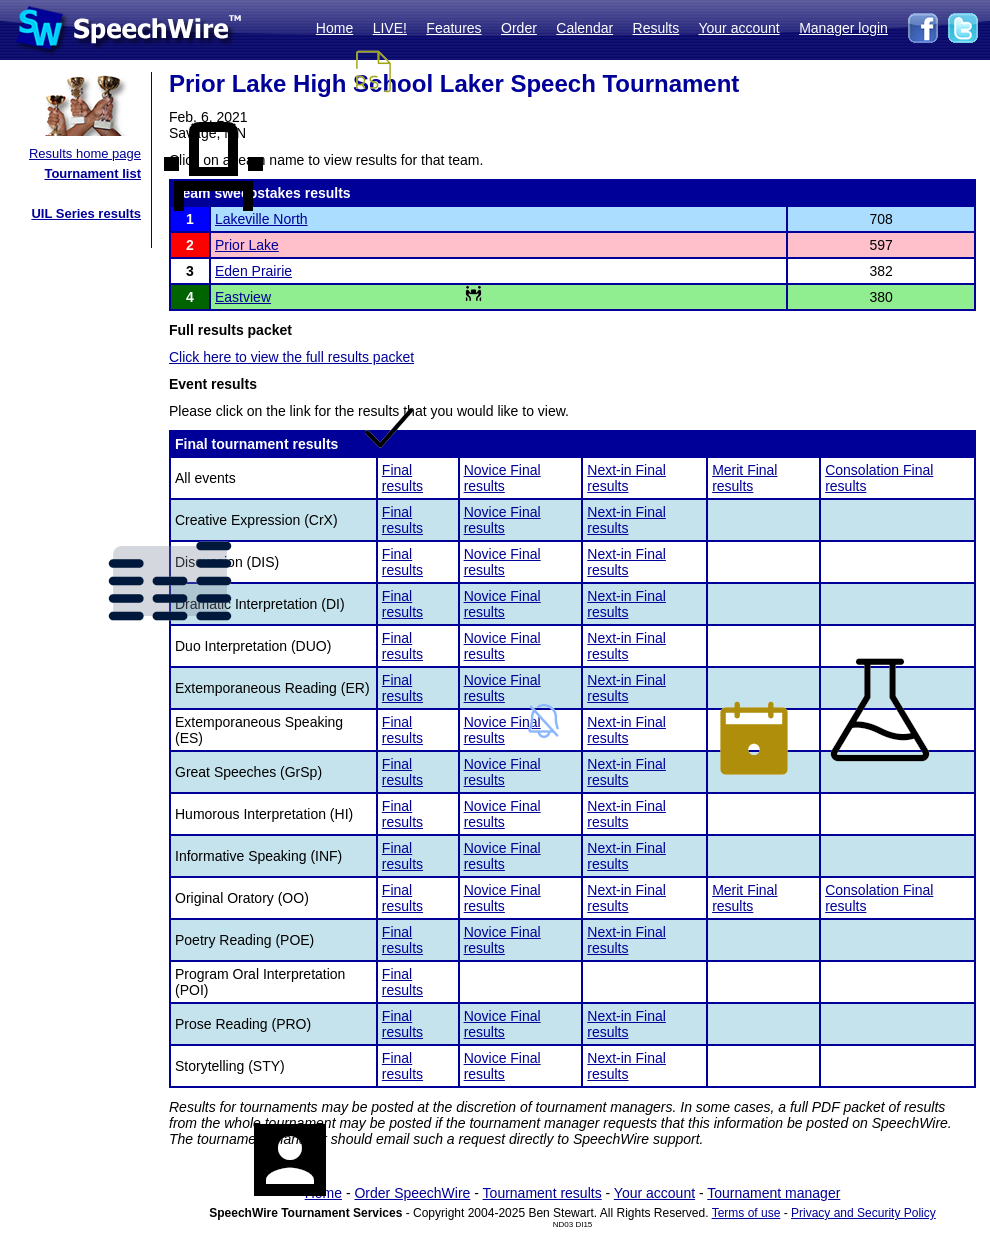  What do you see at coordinates (473, 293) in the screenshot?
I see `team collaboration or shared task` at bounding box center [473, 293].